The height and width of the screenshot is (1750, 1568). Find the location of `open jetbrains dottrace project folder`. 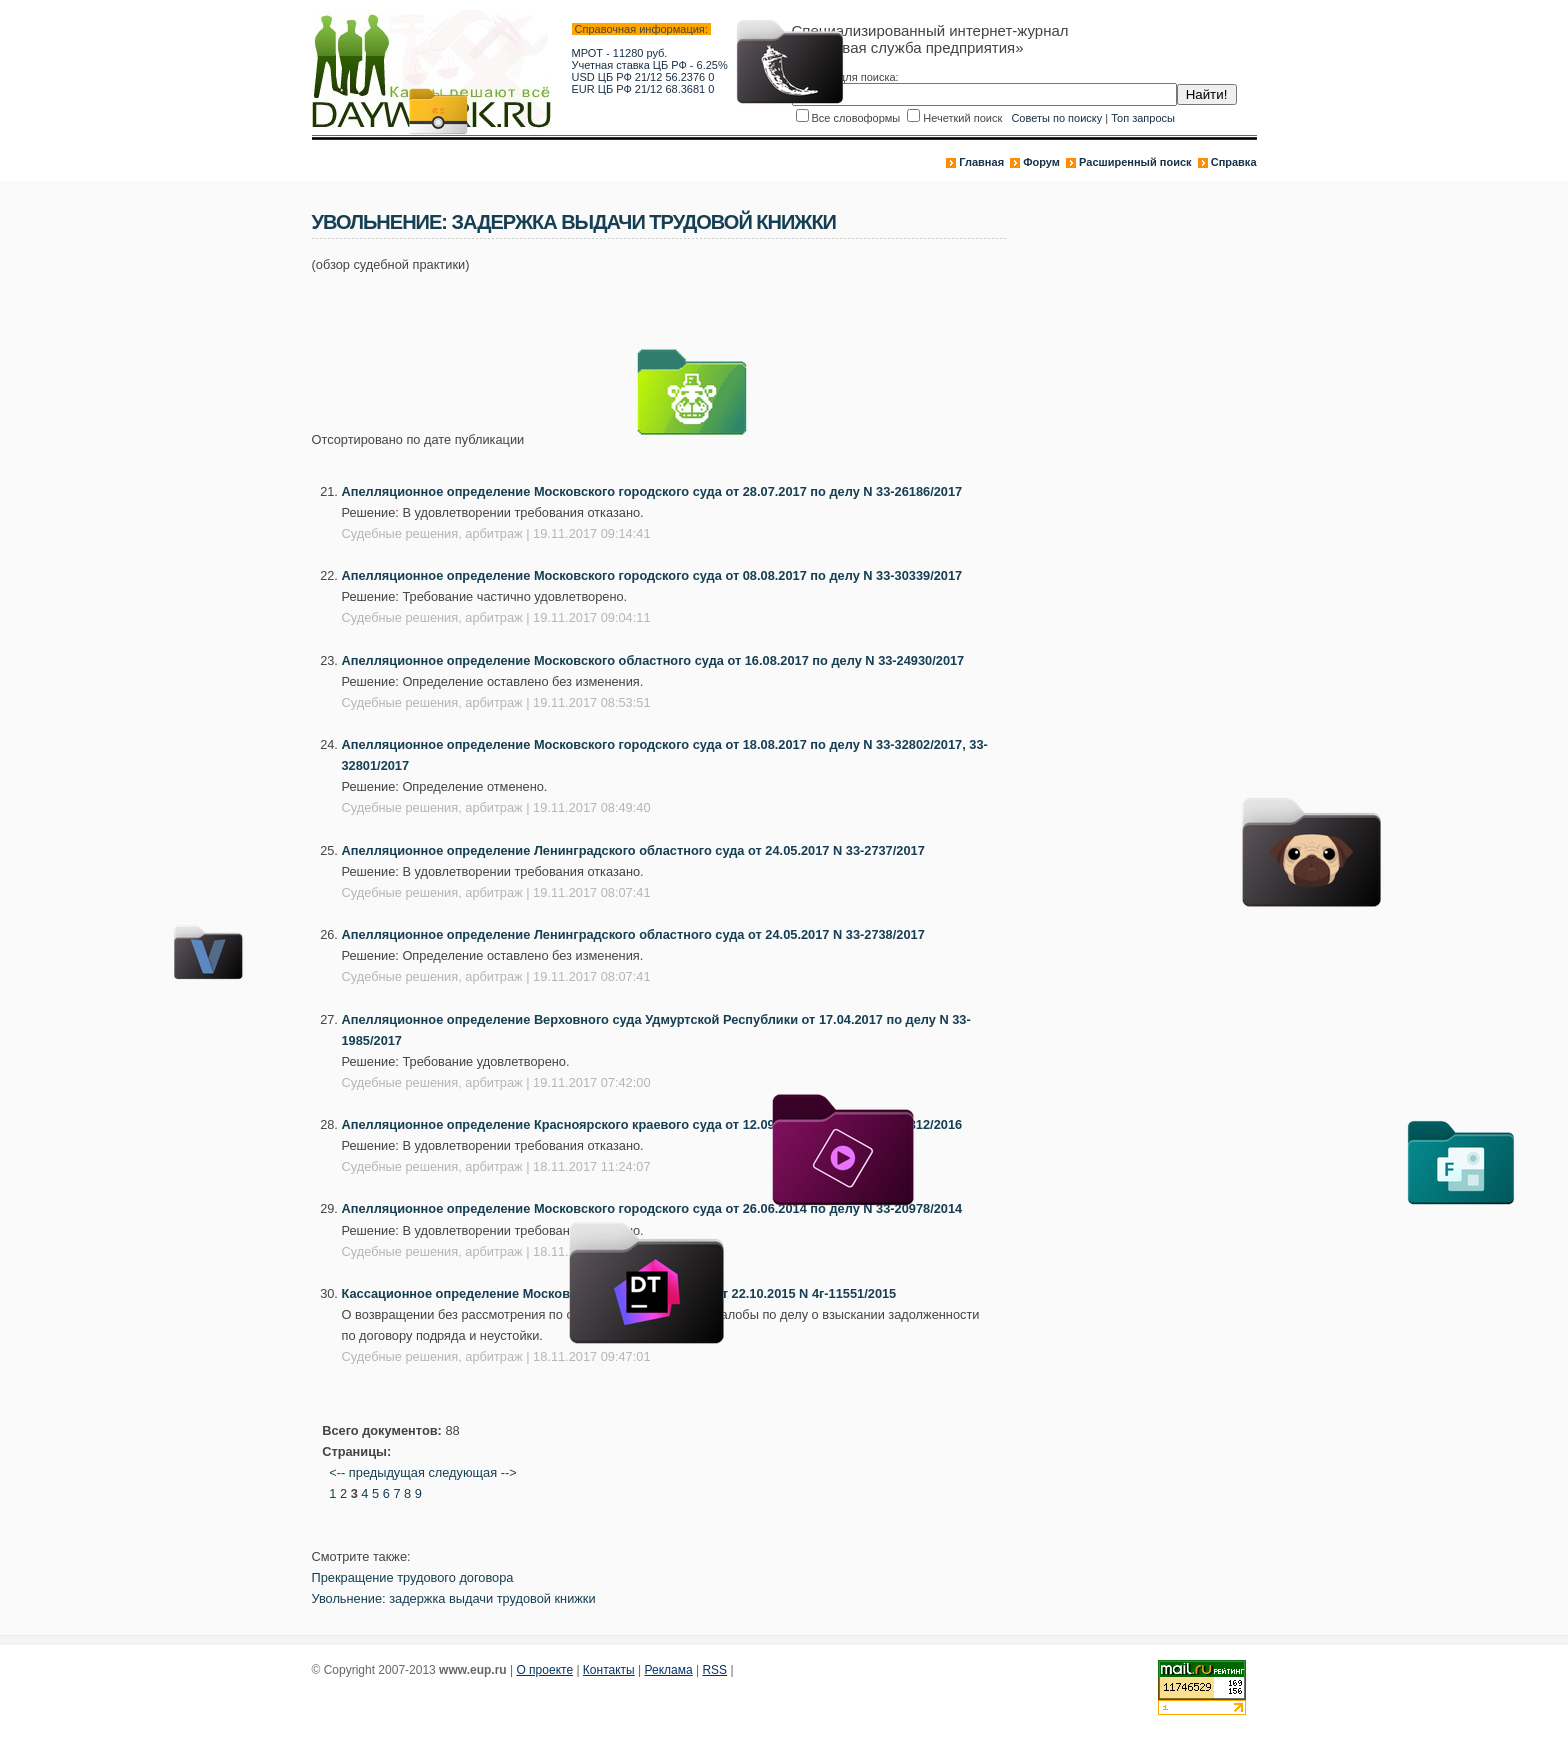

open jetbrains dottrace project folder is located at coordinates (646, 1287).